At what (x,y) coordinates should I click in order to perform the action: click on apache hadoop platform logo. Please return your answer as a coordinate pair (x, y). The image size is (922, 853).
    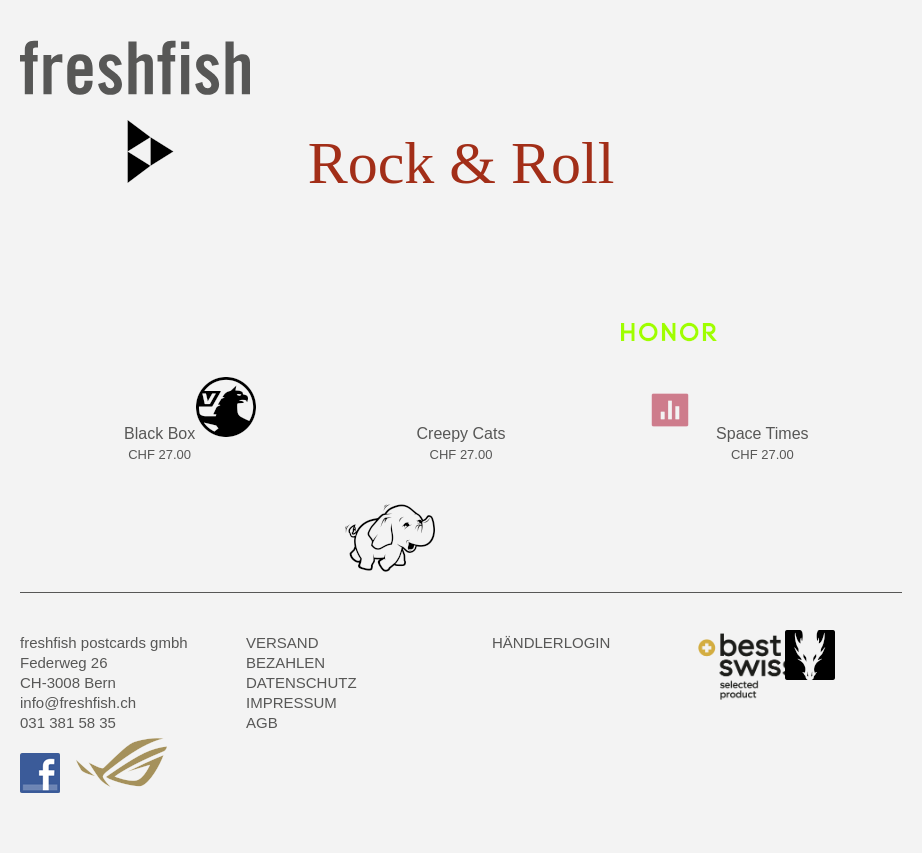
    Looking at the image, I should click on (390, 538).